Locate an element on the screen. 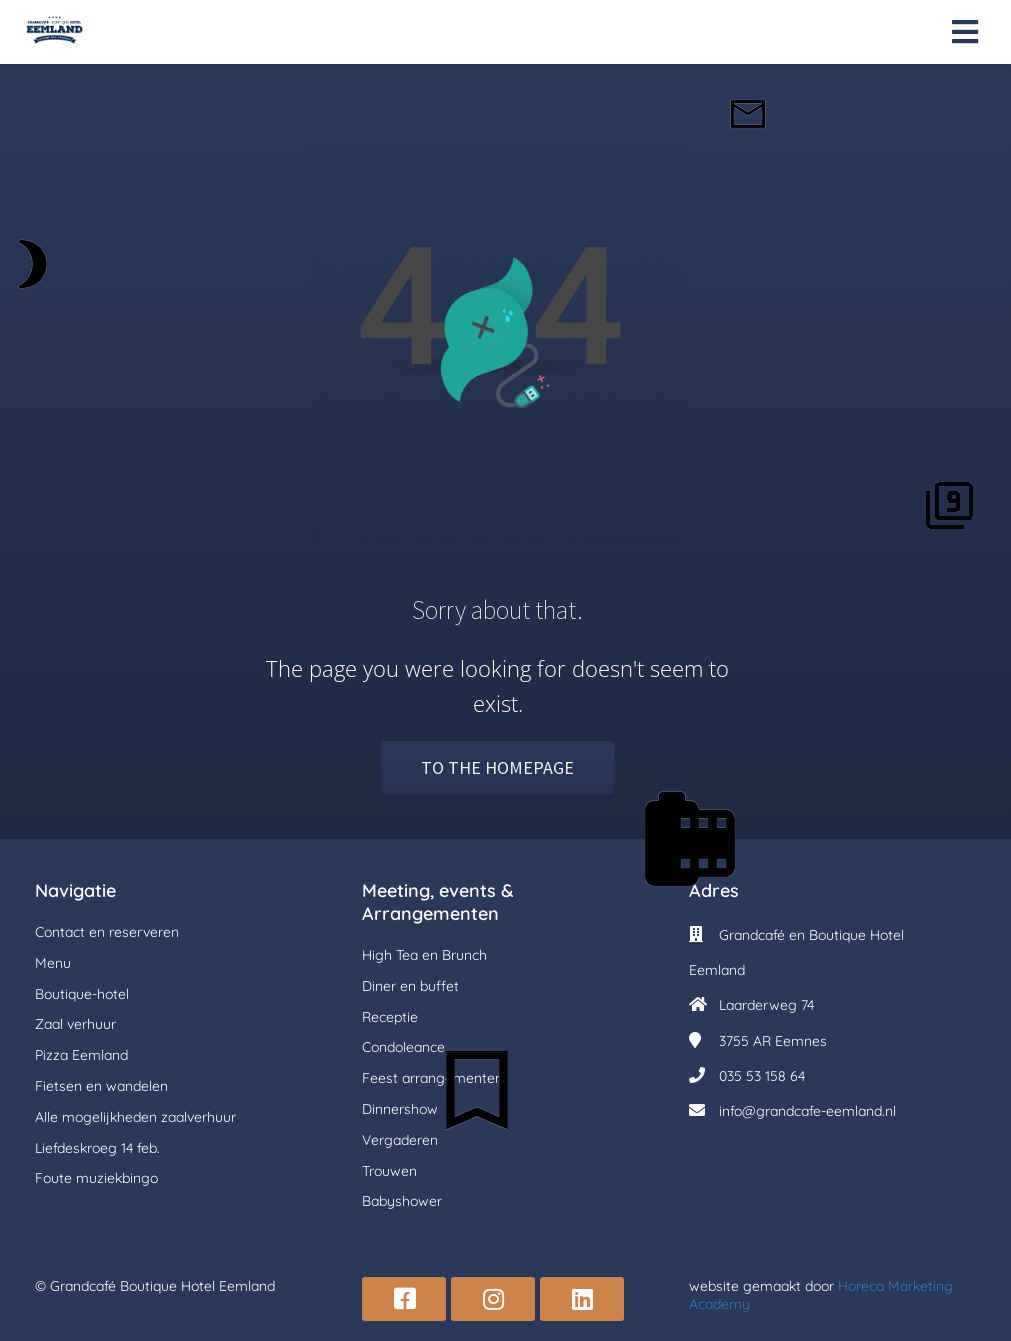 The image size is (1011, 1341). access photos from camera roll is located at coordinates (690, 841).